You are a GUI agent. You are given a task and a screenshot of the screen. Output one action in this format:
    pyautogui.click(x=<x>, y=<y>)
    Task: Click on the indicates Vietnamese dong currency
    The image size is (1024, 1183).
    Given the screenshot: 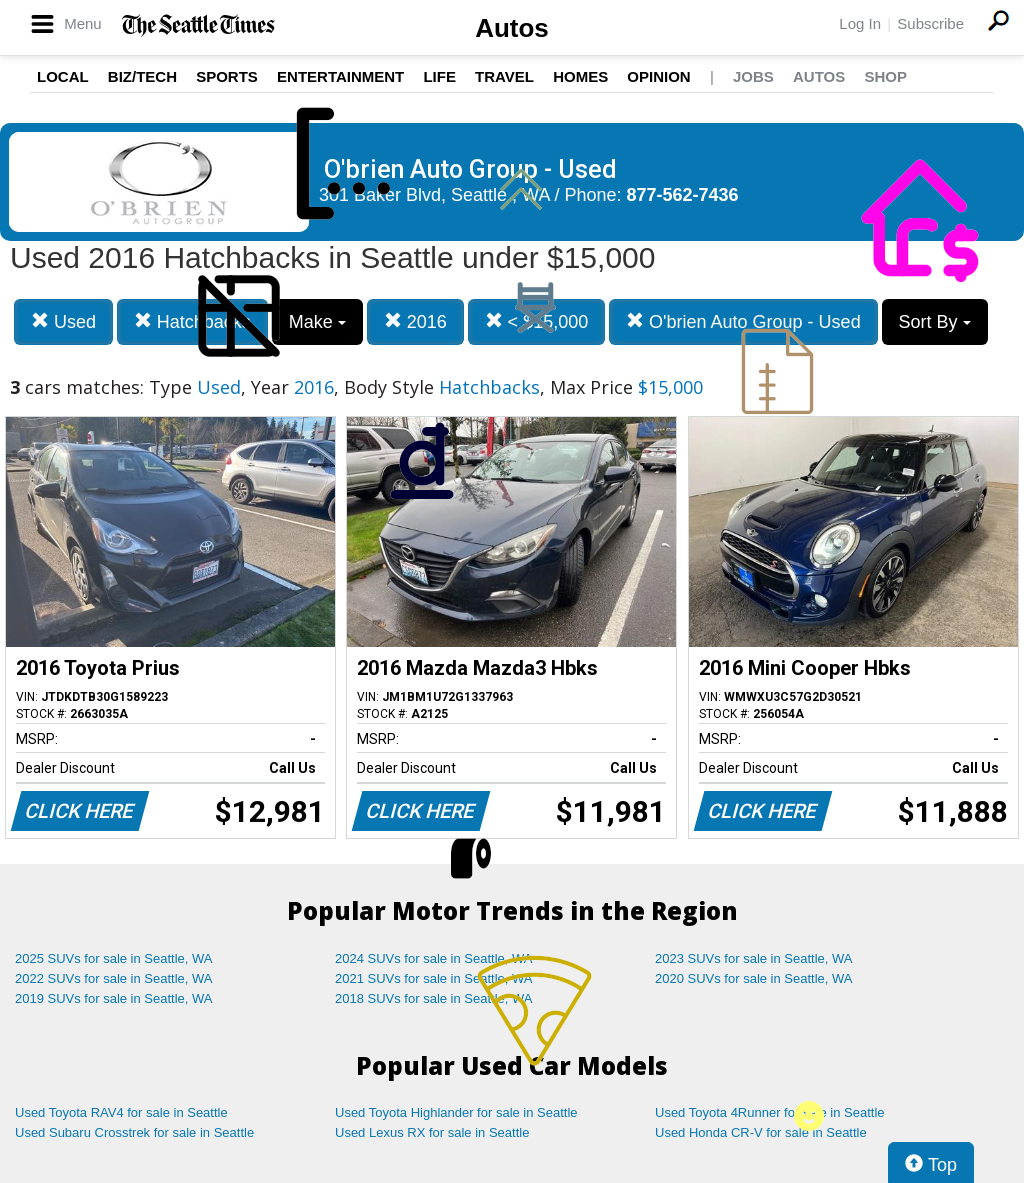 What is the action you would take?
    pyautogui.click(x=422, y=463)
    